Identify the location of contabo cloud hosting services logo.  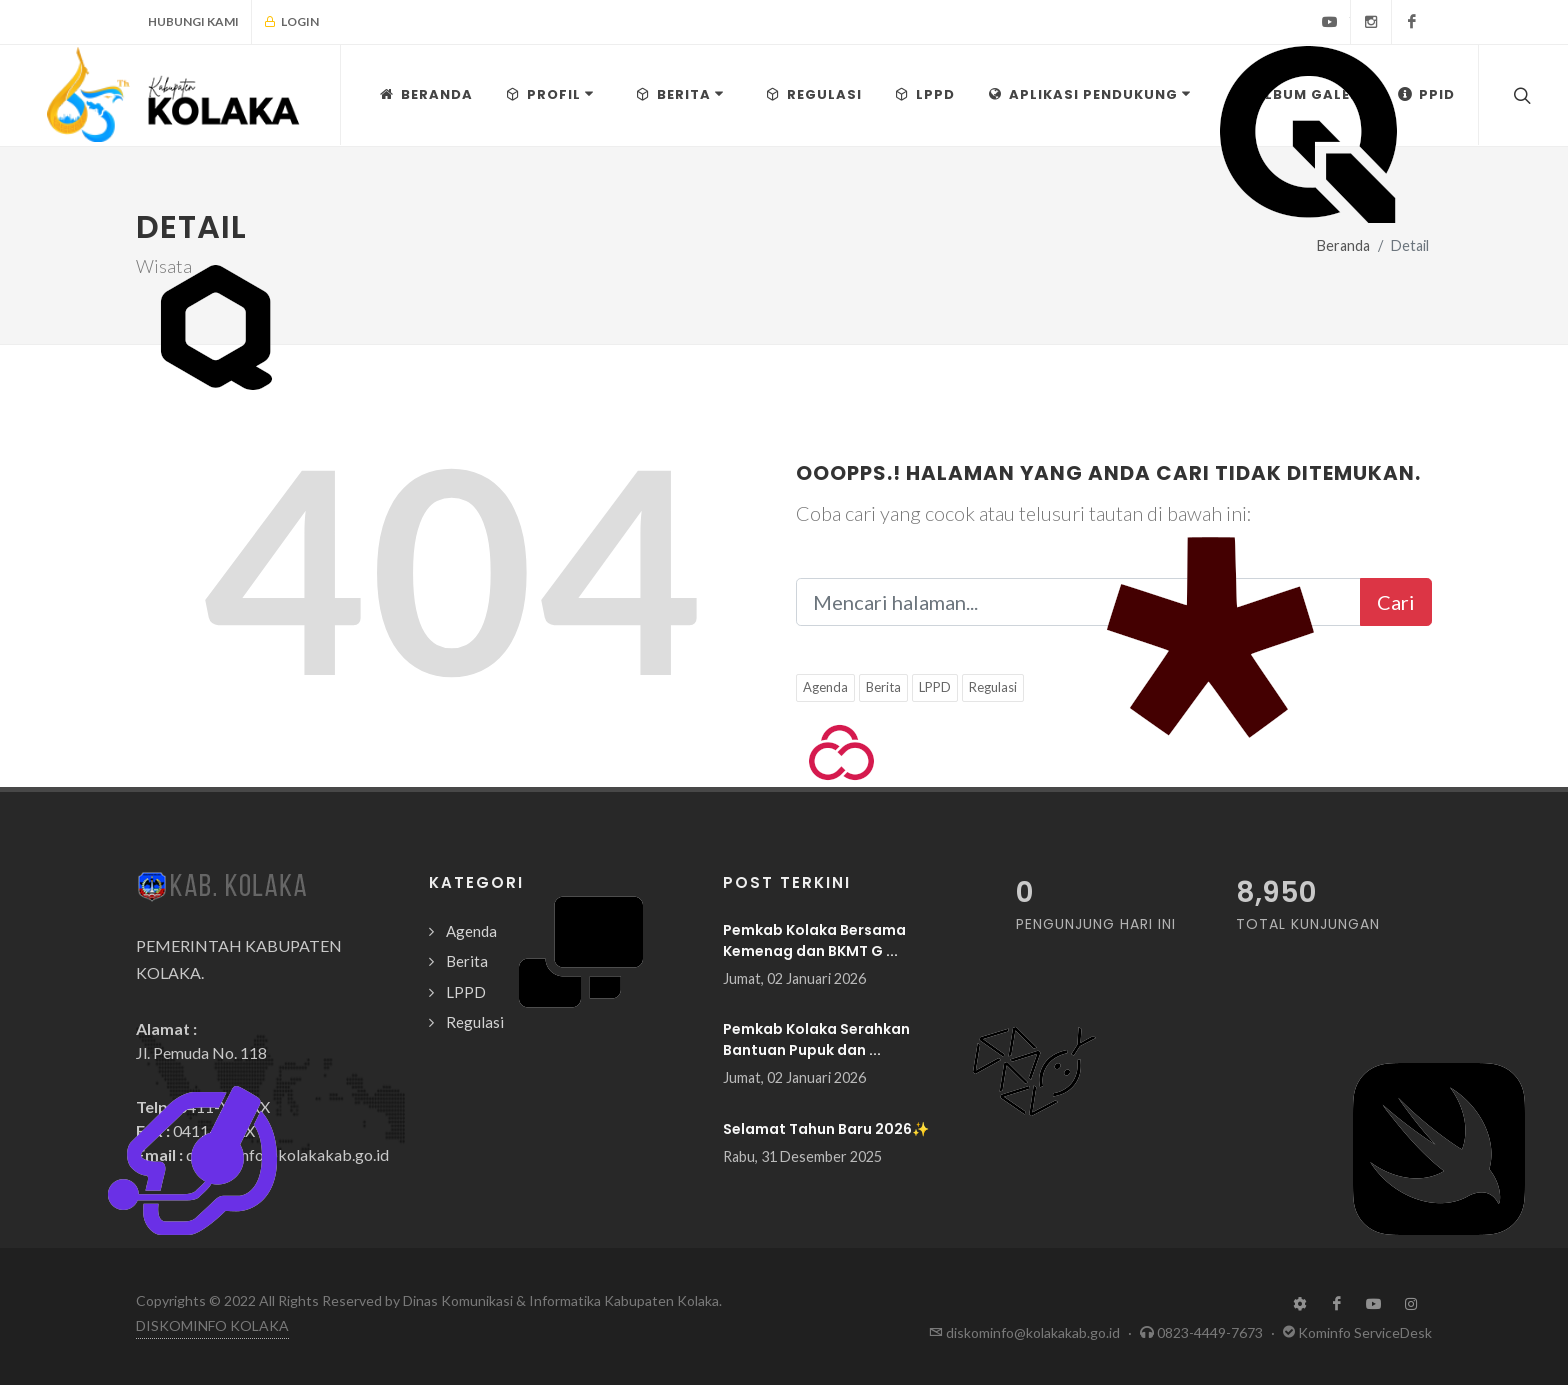
(841, 752).